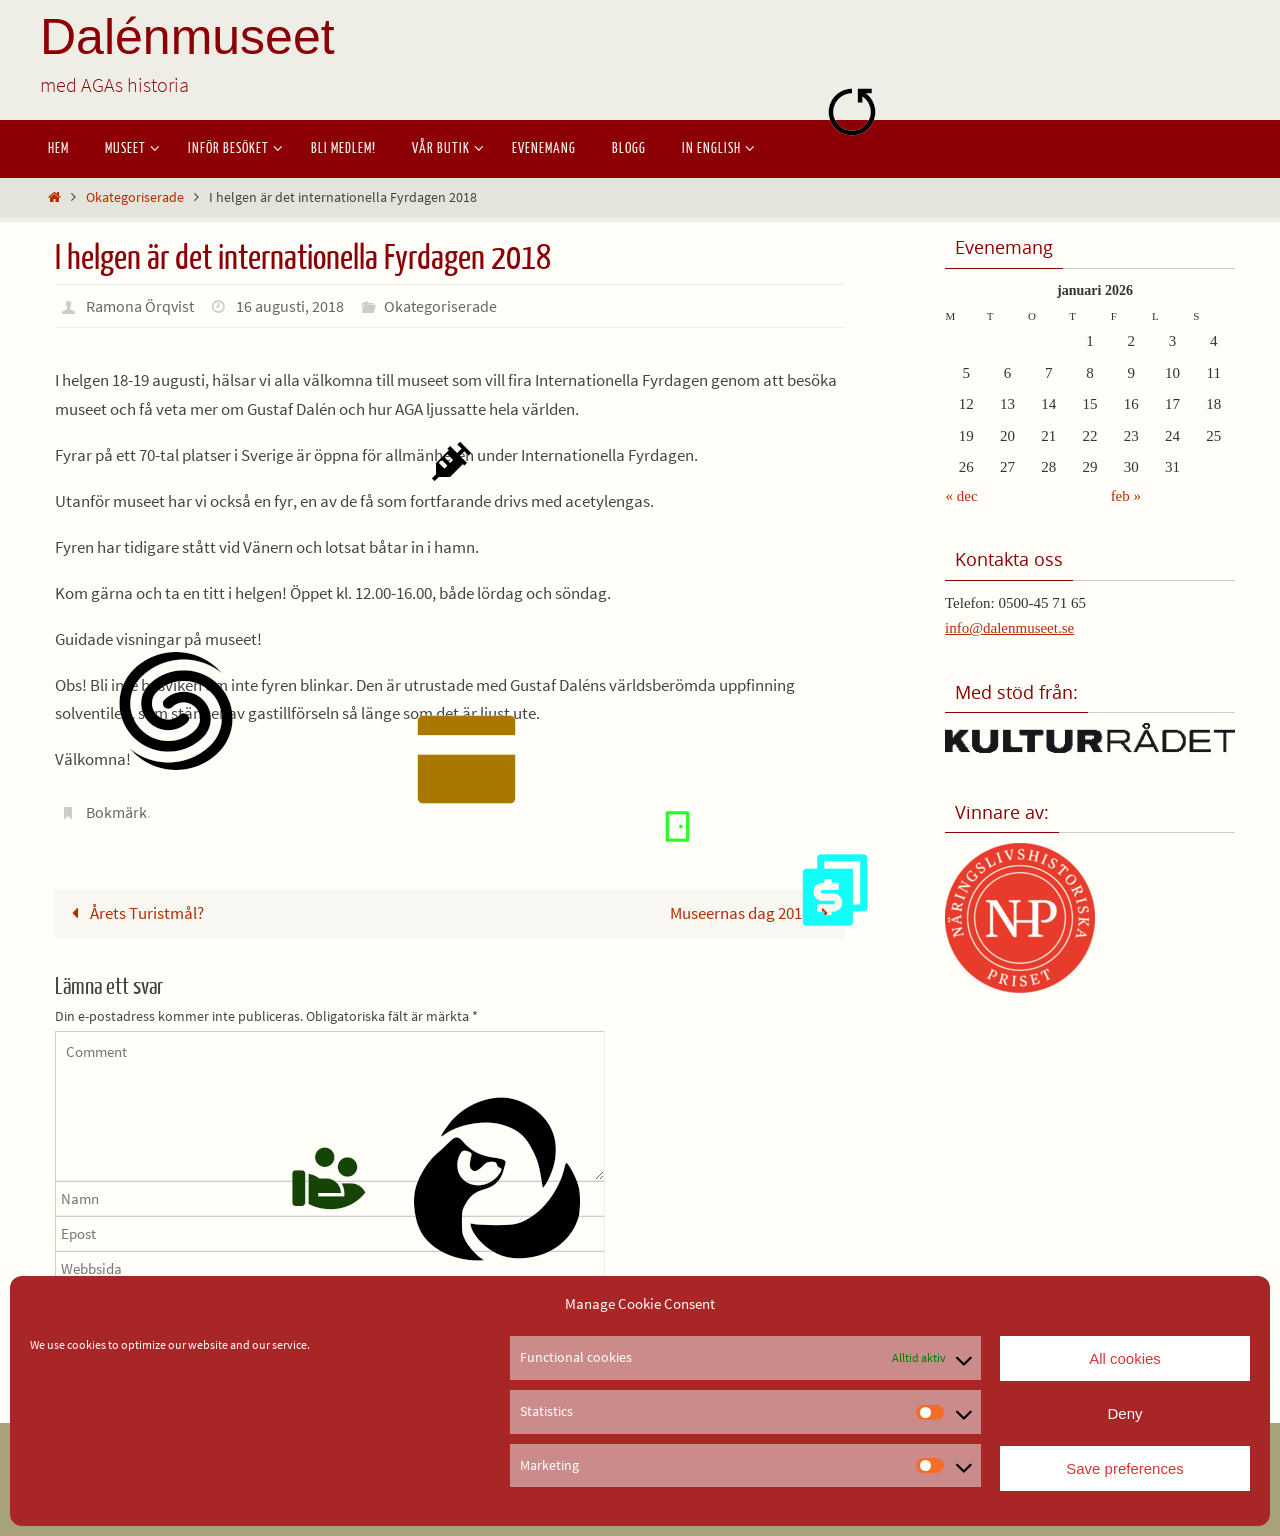 This screenshot has height=1536, width=1280. What do you see at coordinates (835, 890) in the screenshot?
I see `view currency or financial documents` at bounding box center [835, 890].